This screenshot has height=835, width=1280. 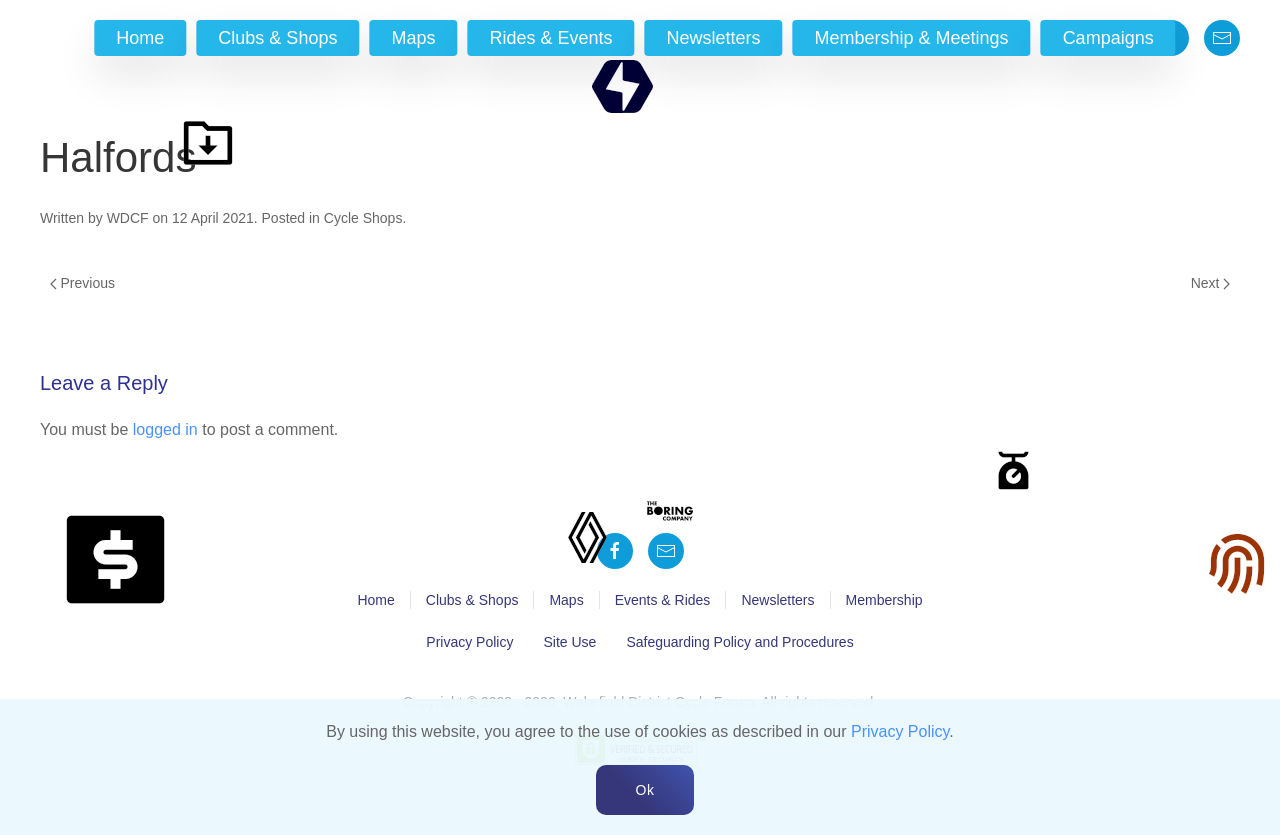 I want to click on download folder contents, so click(x=208, y=143).